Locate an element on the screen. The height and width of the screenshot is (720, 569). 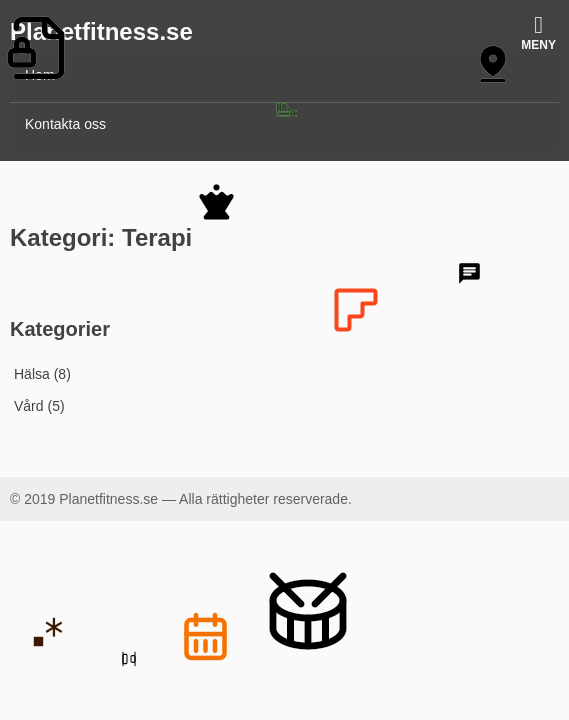
drop a pin to mark a location on the map is located at coordinates (493, 64).